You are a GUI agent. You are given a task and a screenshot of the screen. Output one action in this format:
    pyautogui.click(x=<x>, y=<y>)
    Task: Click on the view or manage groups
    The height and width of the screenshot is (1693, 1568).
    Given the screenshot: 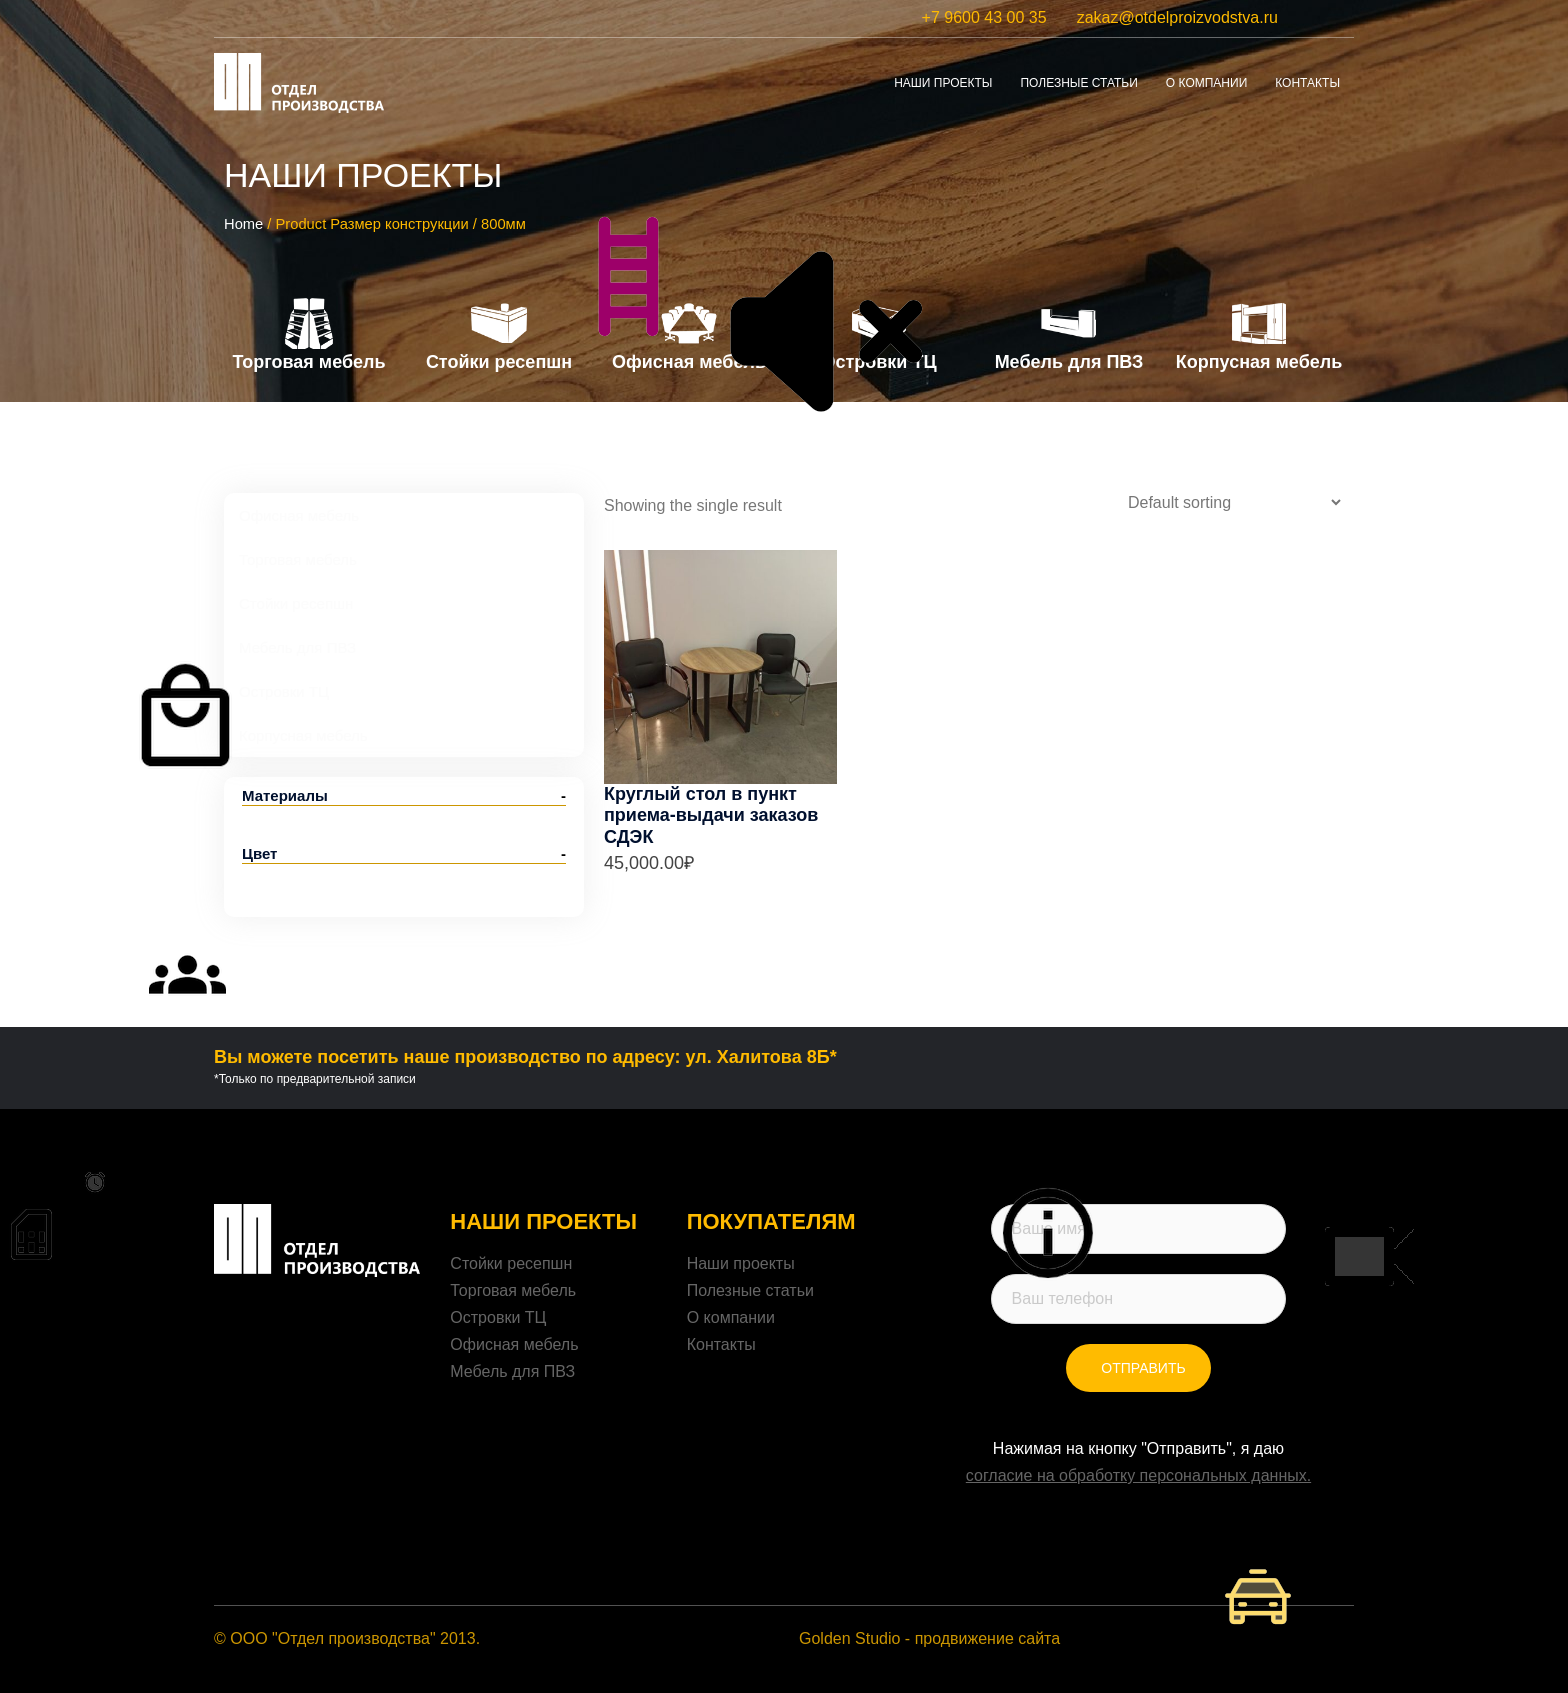 What is the action you would take?
    pyautogui.click(x=187, y=974)
    